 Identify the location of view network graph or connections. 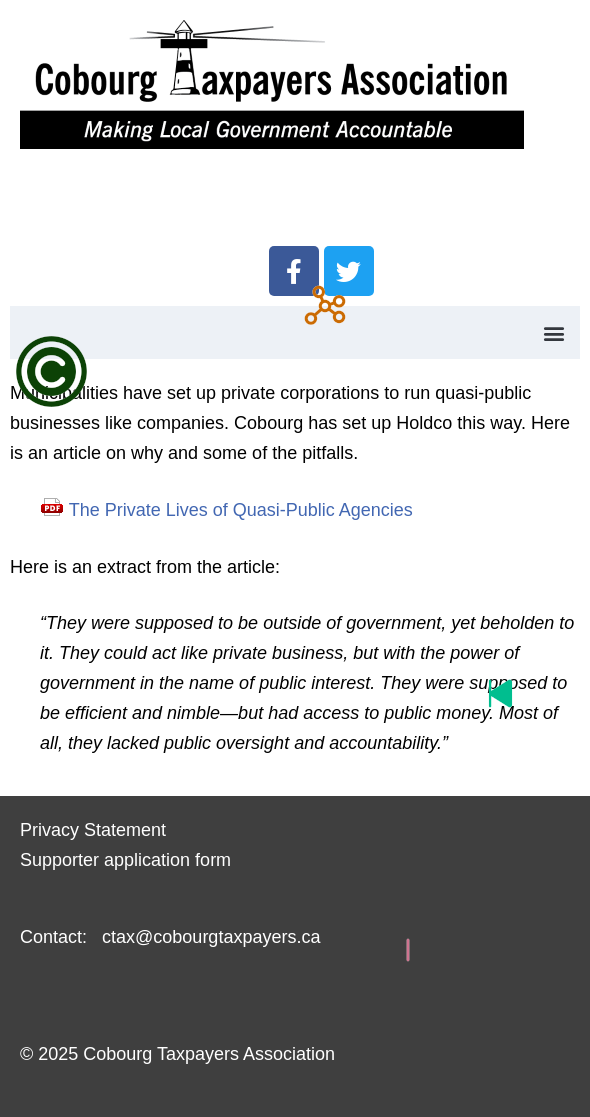
(325, 306).